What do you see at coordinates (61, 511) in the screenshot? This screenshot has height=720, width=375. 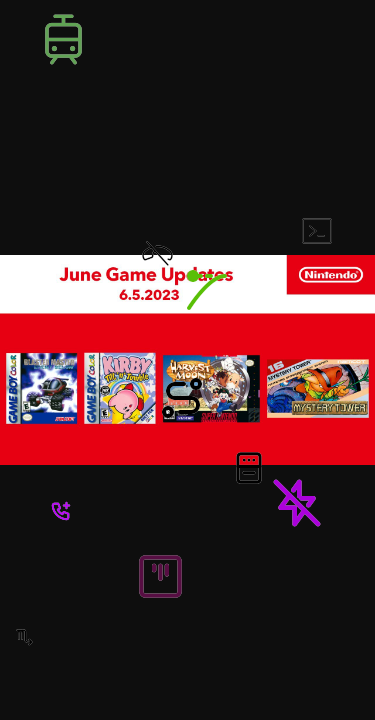 I see `add a new contact` at bounding box center [61, 511].